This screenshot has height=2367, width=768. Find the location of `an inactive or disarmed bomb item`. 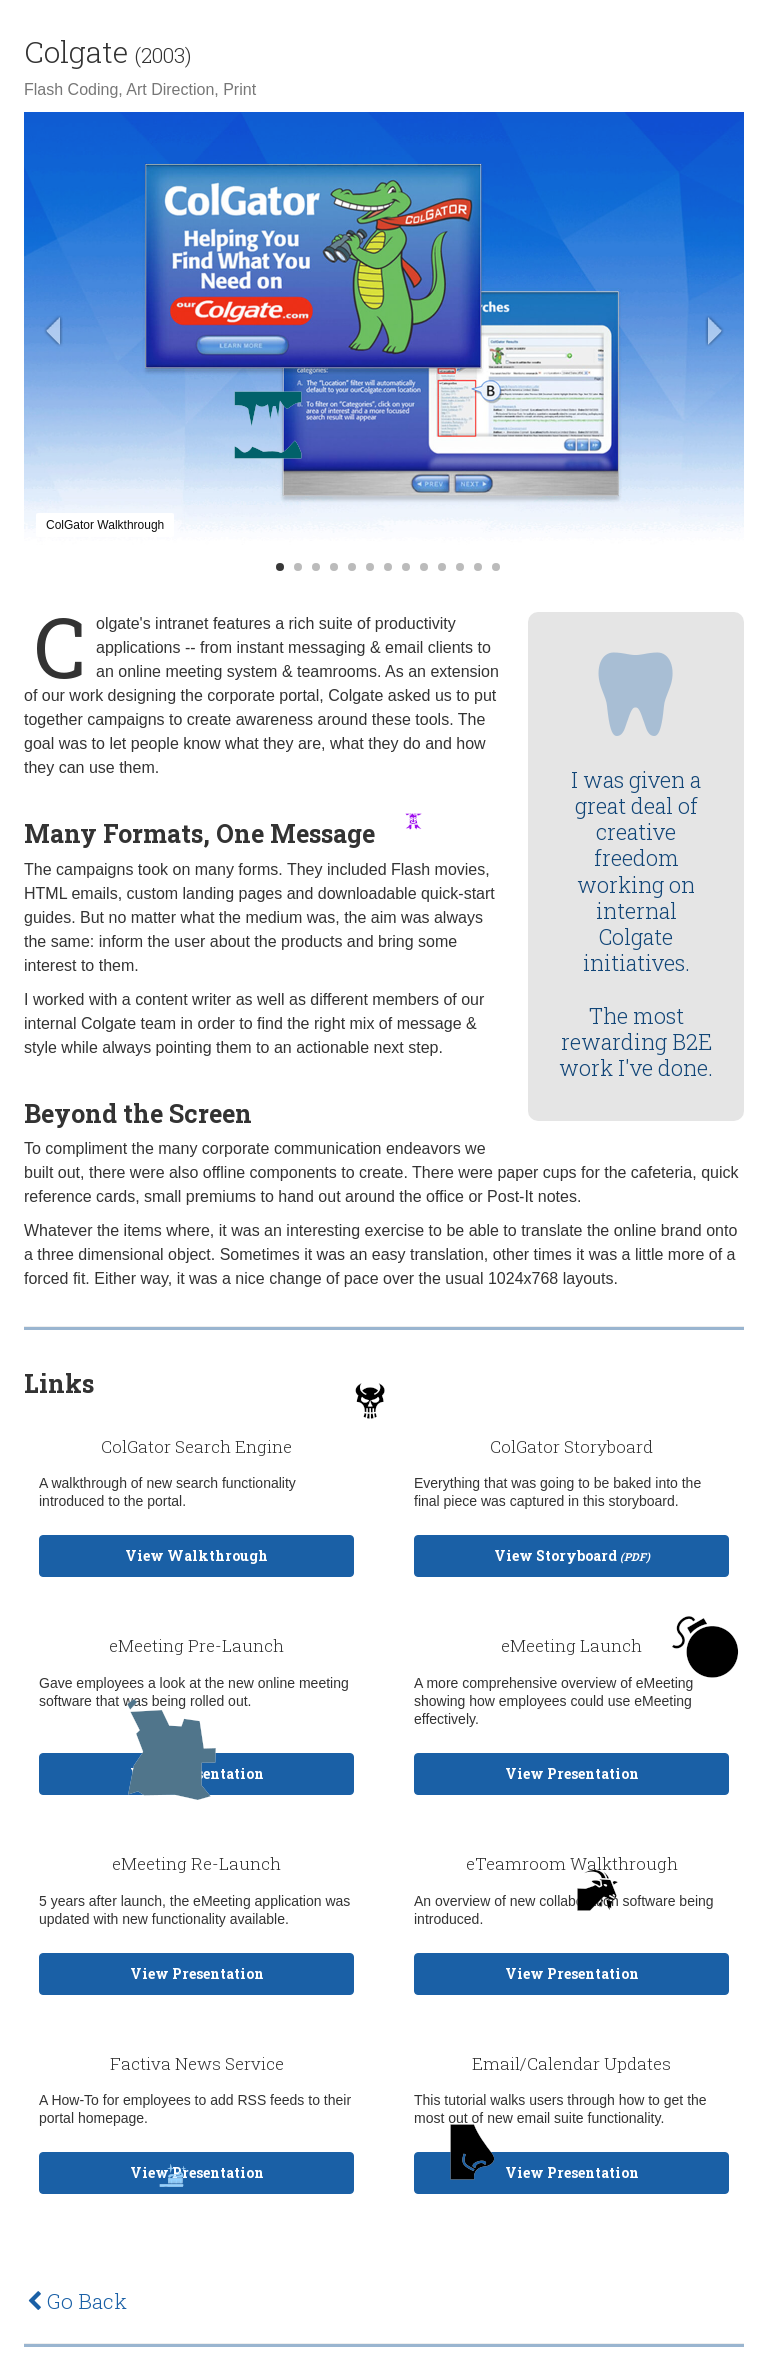

an inactive or disarmed bomb item is located at coordinates (705, 1646).